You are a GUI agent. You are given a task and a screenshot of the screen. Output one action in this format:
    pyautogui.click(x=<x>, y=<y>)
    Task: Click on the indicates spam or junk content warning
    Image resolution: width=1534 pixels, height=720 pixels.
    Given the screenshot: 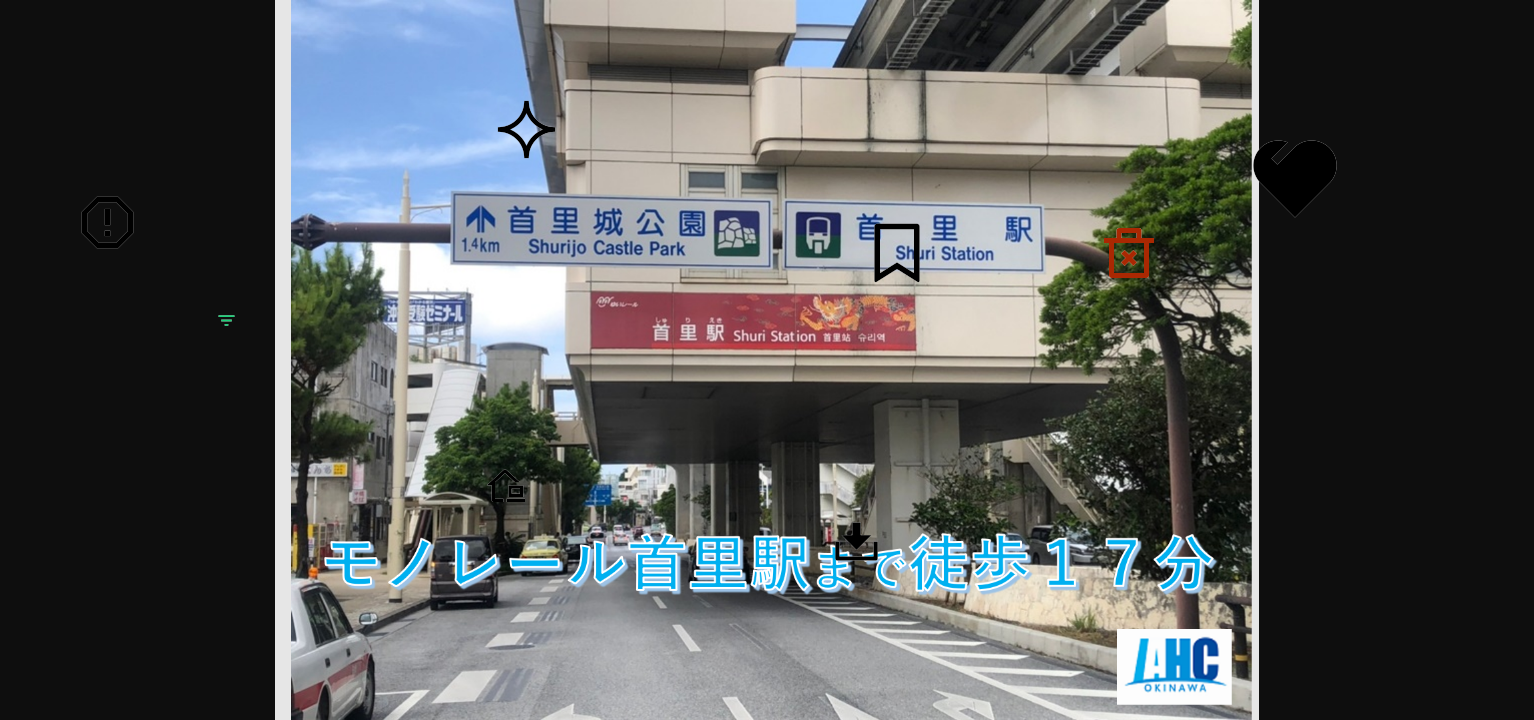 What is the action you would take?
    pyautogui.click(x=107, y=222)
    